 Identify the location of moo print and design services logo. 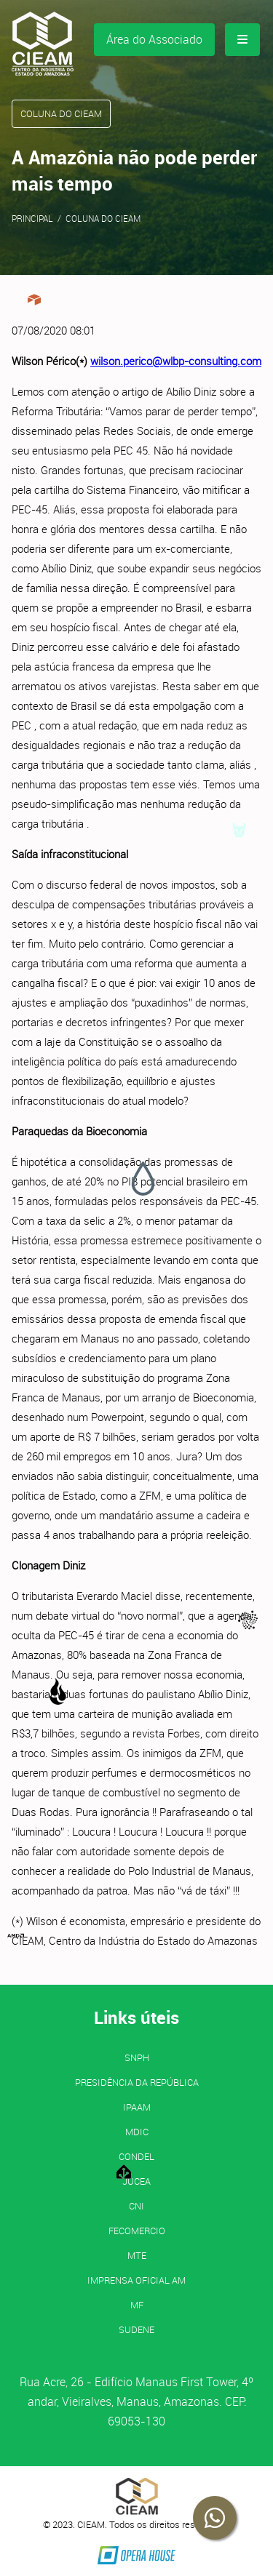
(143, 1178).